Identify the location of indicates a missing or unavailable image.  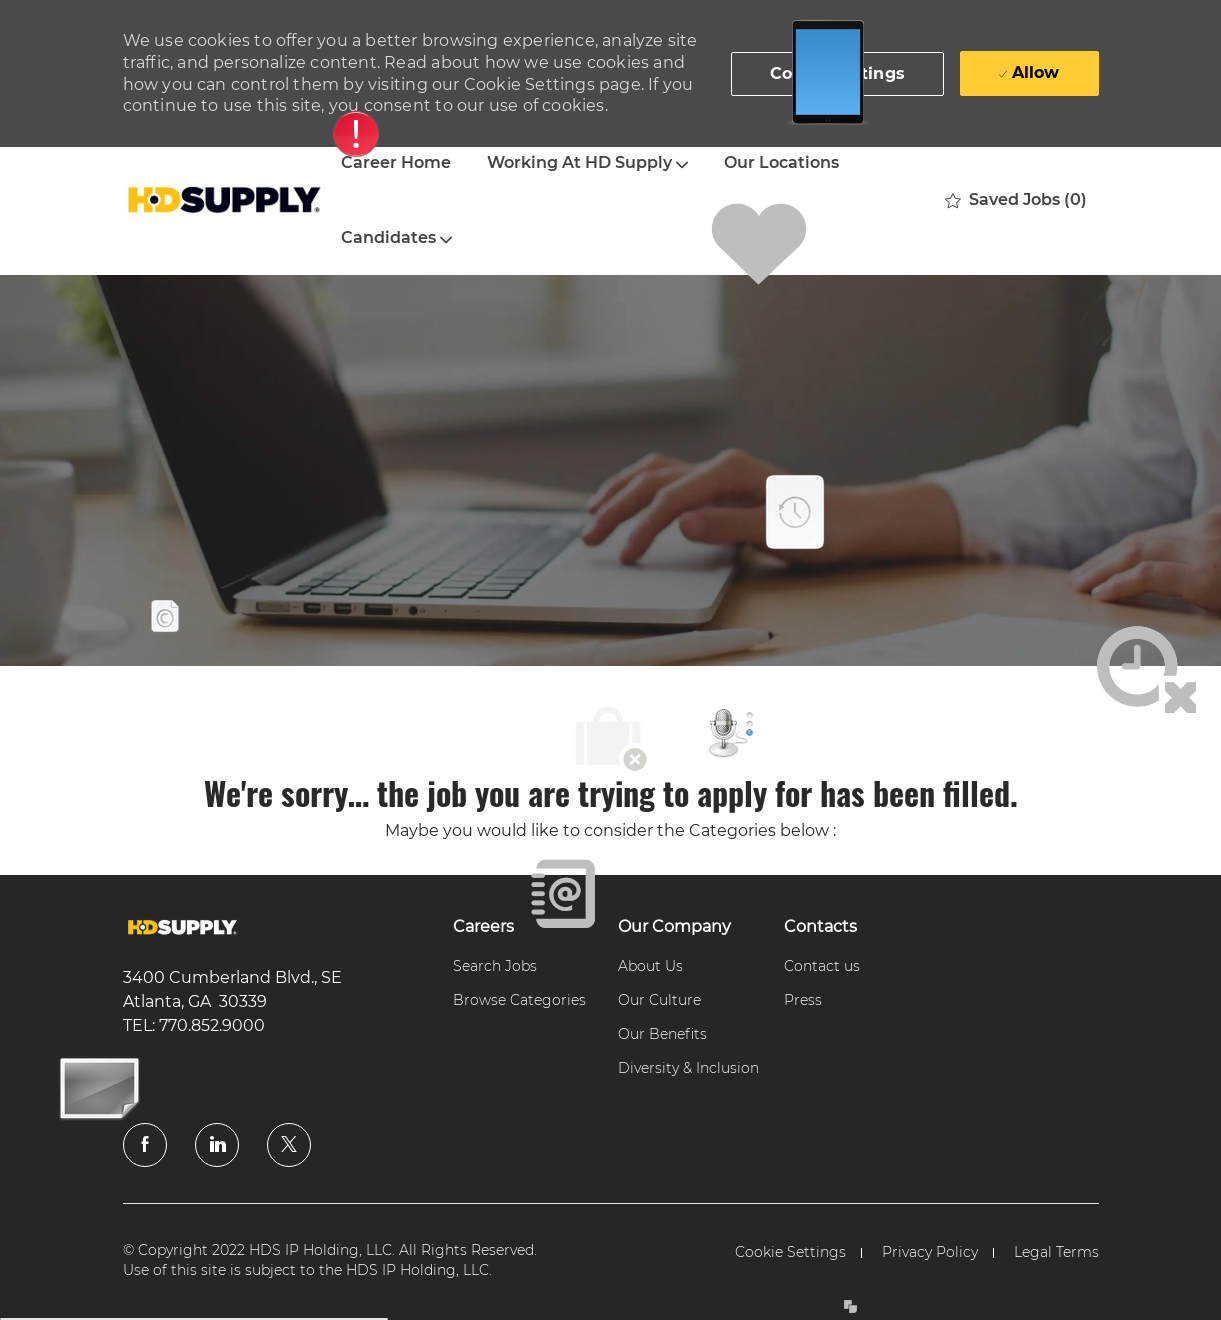
(99, 1090).